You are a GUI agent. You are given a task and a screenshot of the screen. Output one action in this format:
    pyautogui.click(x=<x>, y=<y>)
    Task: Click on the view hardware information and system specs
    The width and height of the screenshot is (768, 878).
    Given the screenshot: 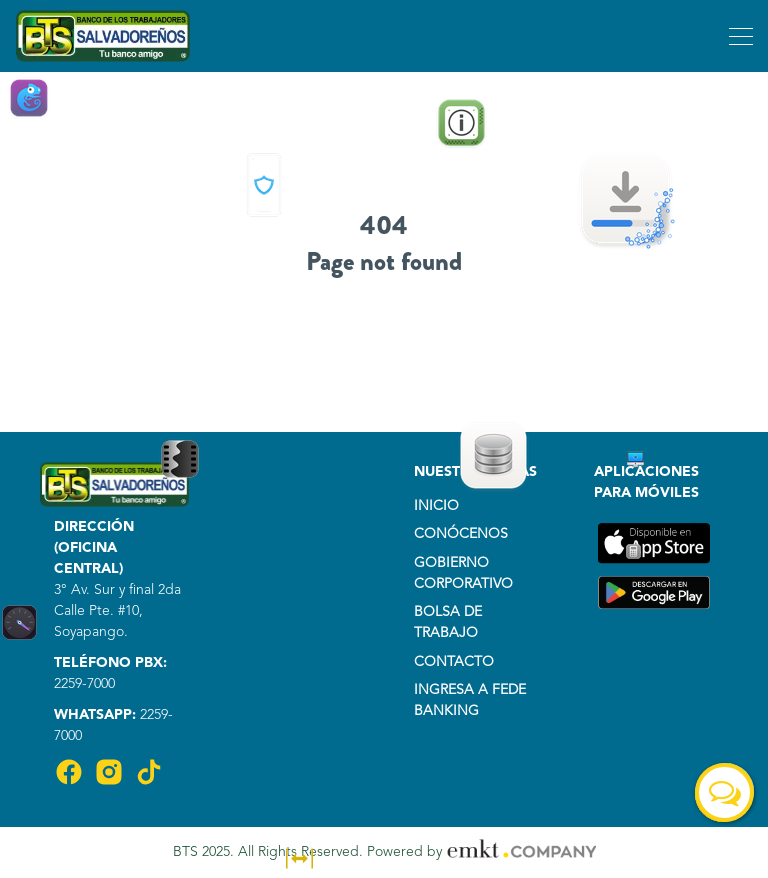 What is the action you would take?
    pyautogui.click(x=461, y=123)
    